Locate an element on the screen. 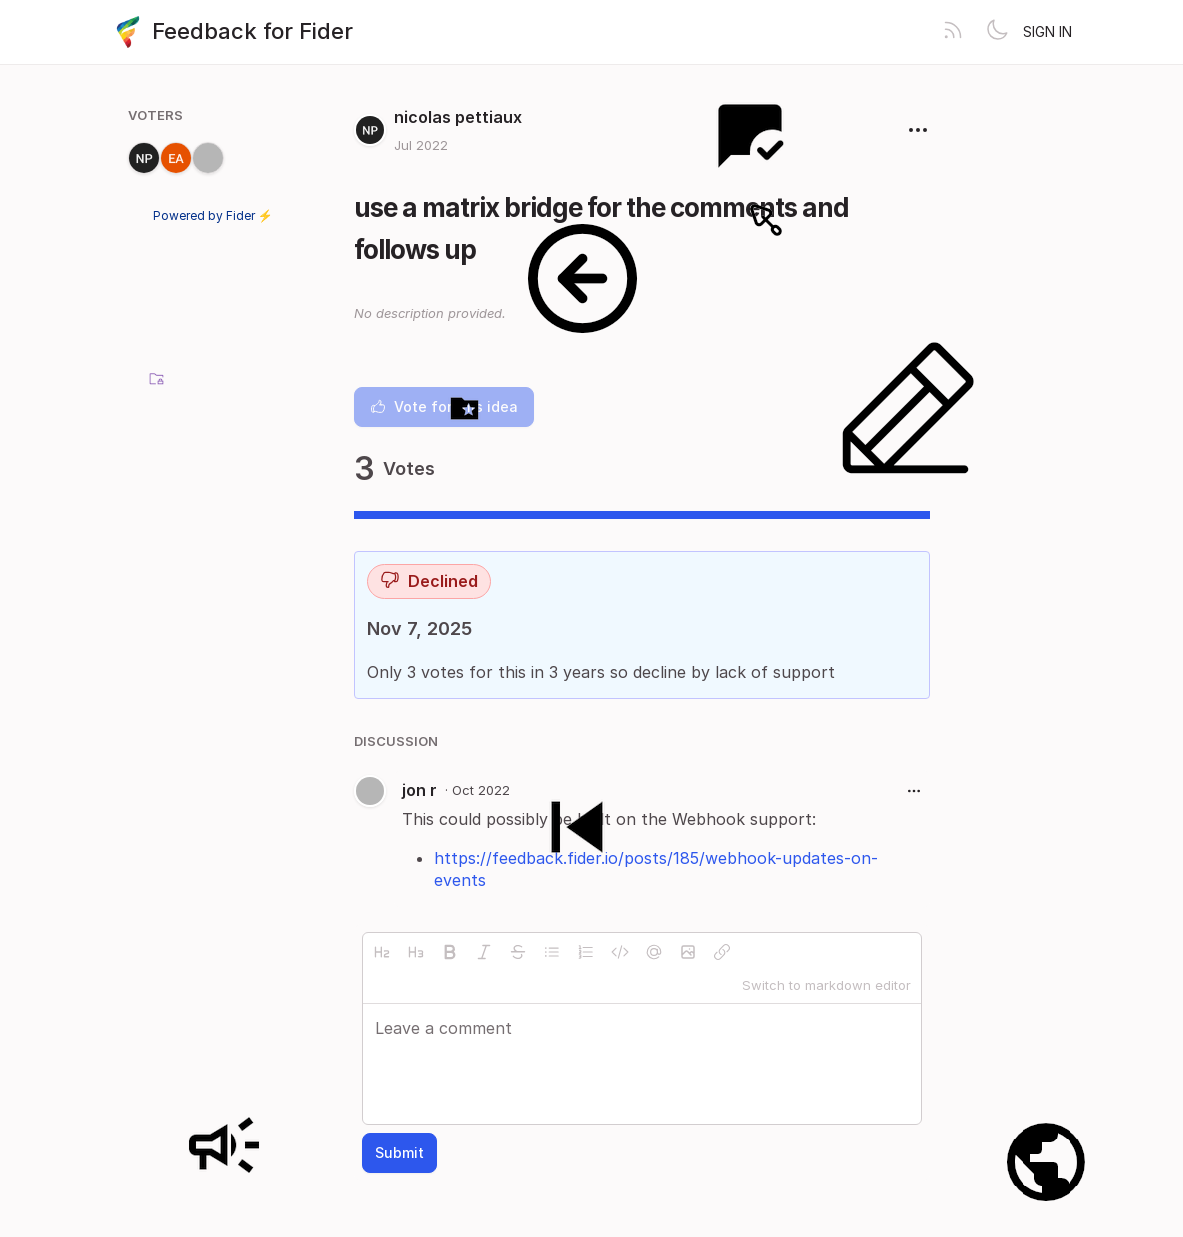 The height and width of the screenshot is (1237, 1183). access gardening or landscaping tools is located at coordinates (766, 220).